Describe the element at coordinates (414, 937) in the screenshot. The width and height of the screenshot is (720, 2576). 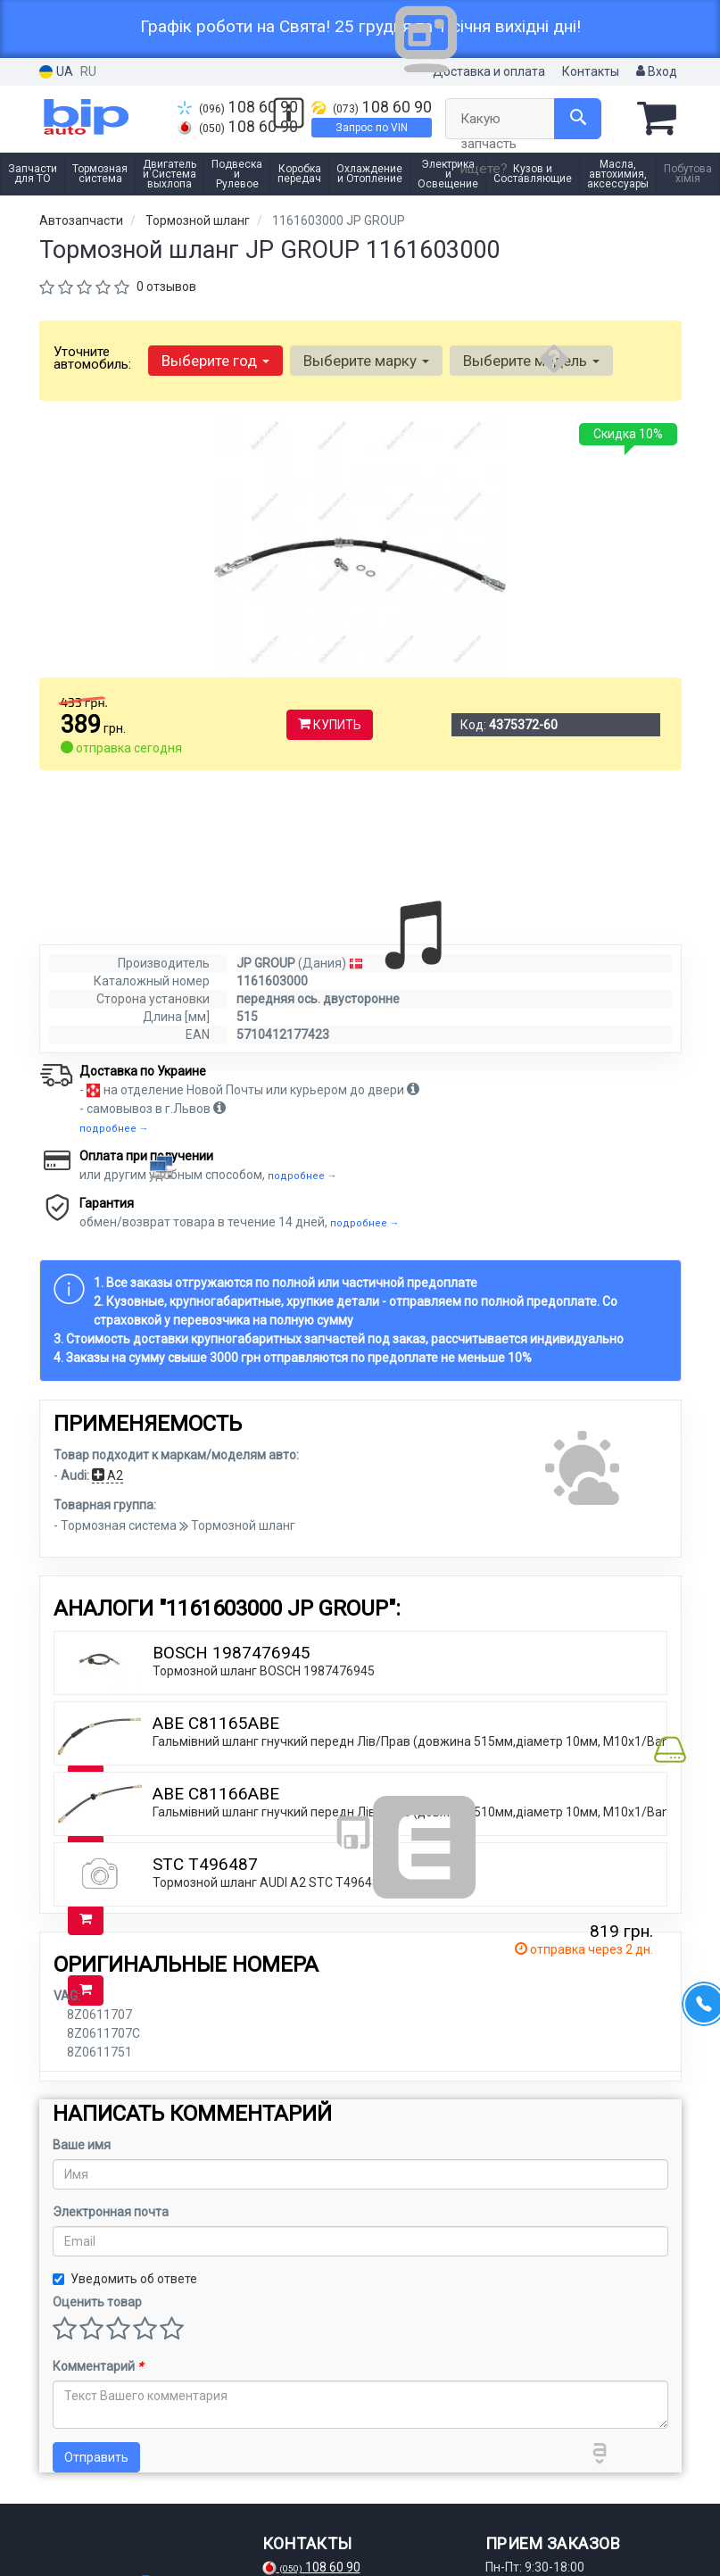
I see `open the music app` at that location.